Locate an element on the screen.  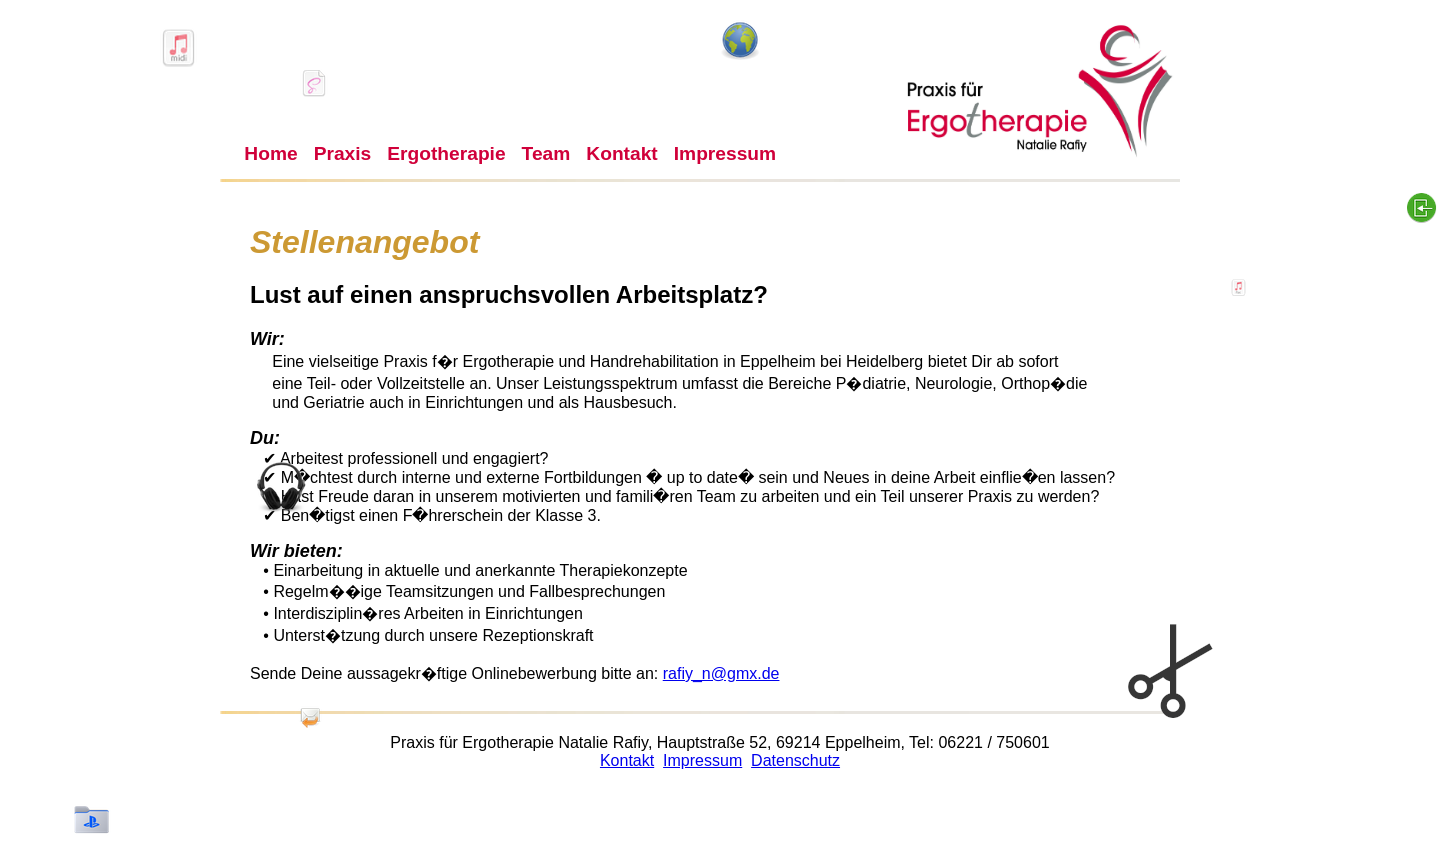
flac audio file in ogg container format is located at coordinates (1238, 287).